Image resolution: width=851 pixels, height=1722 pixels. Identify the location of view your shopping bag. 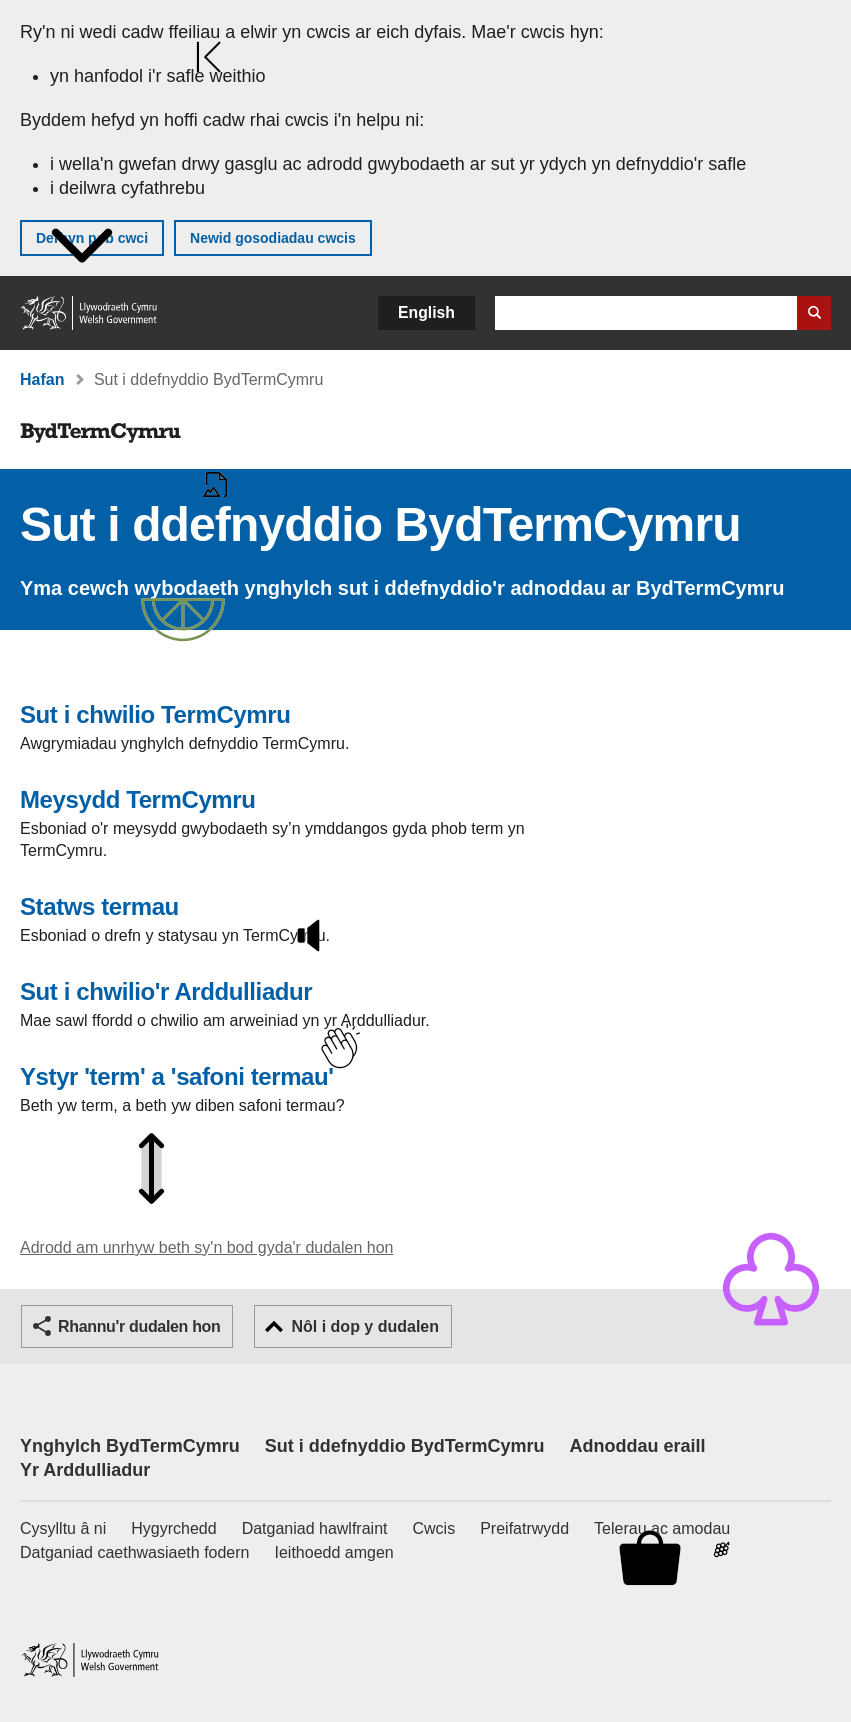
(650, 1561).